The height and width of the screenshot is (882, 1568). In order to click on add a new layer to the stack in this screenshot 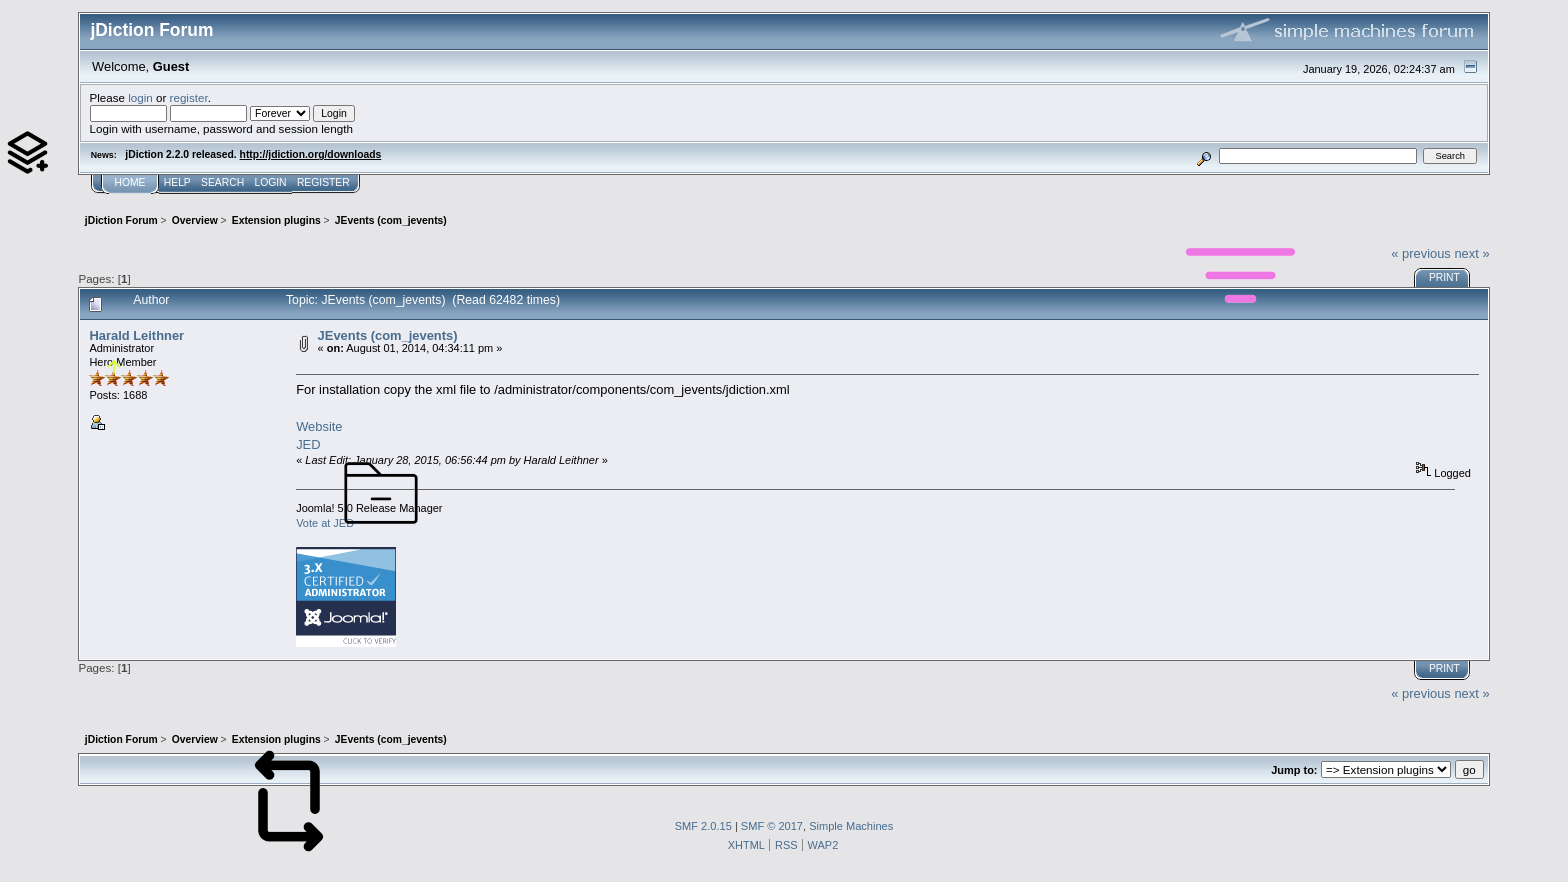, I will do `click(27, 152)`.